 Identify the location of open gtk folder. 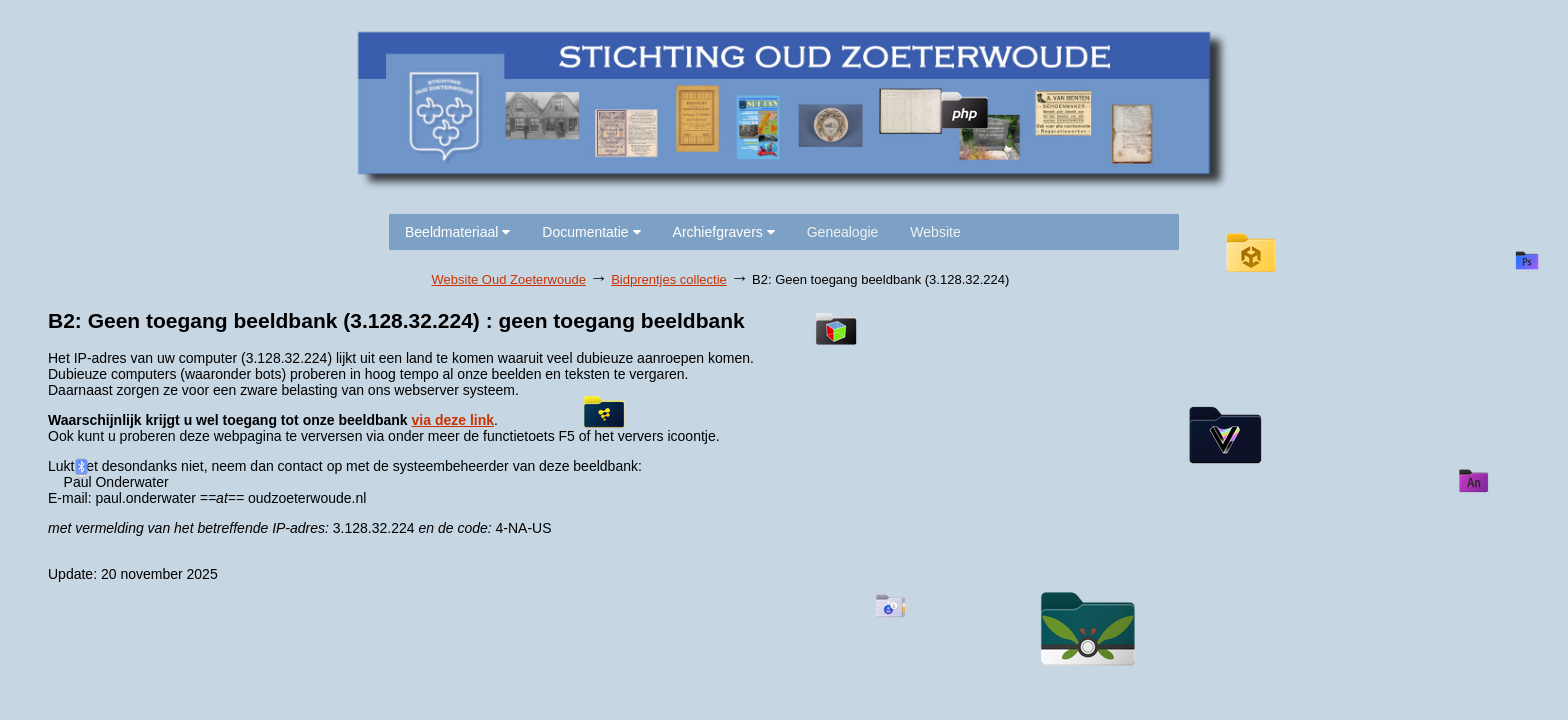
(836, 330).